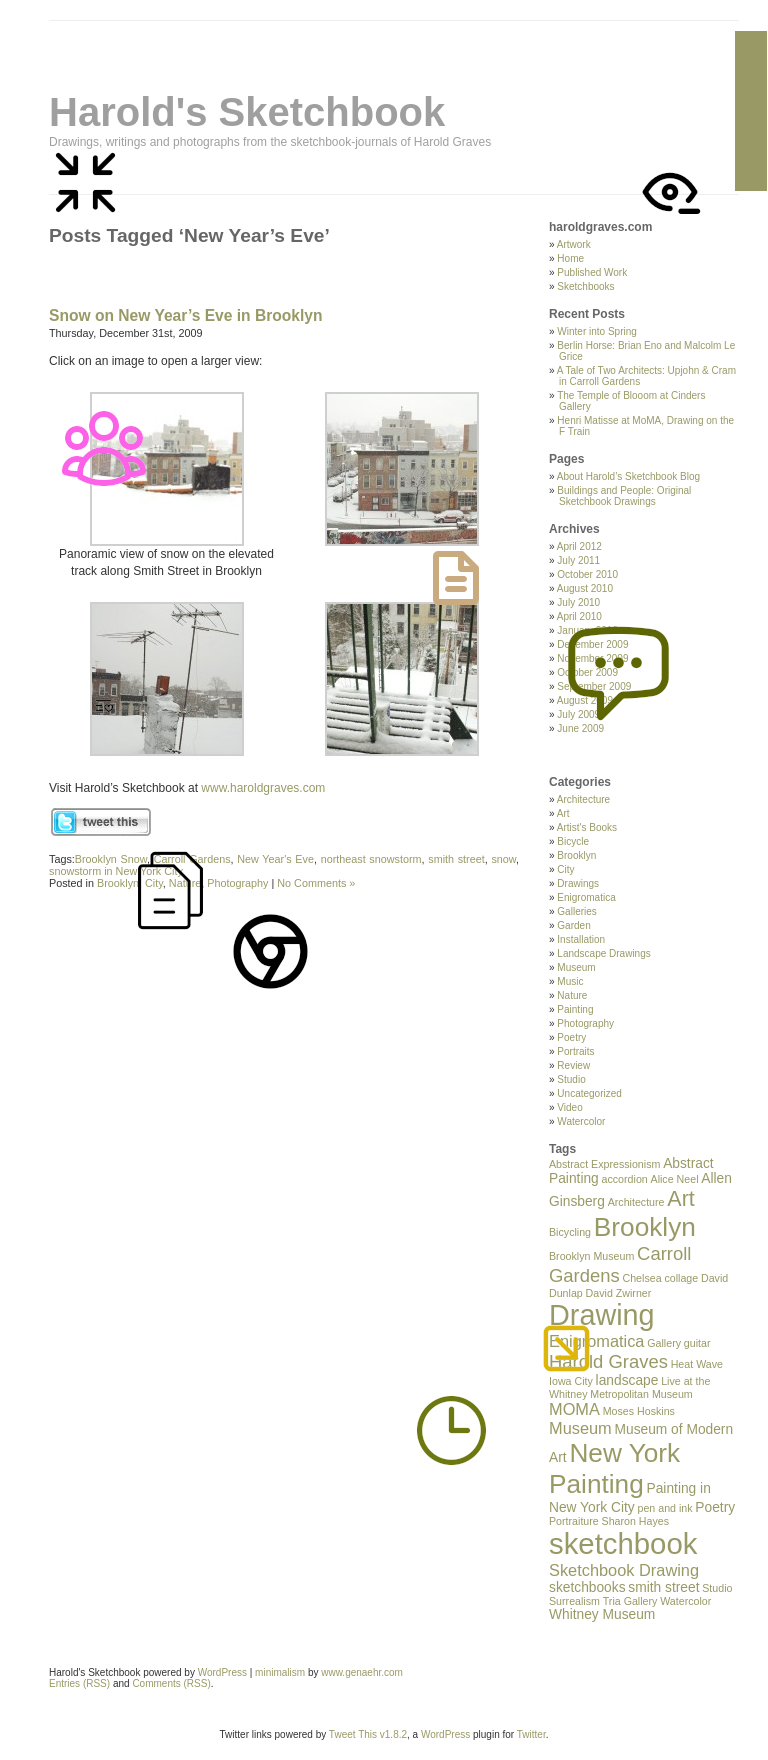  Describe the element at coordinates (566, 1348) in the screenshot. I see `move or drag item to bottom-right` at that location.